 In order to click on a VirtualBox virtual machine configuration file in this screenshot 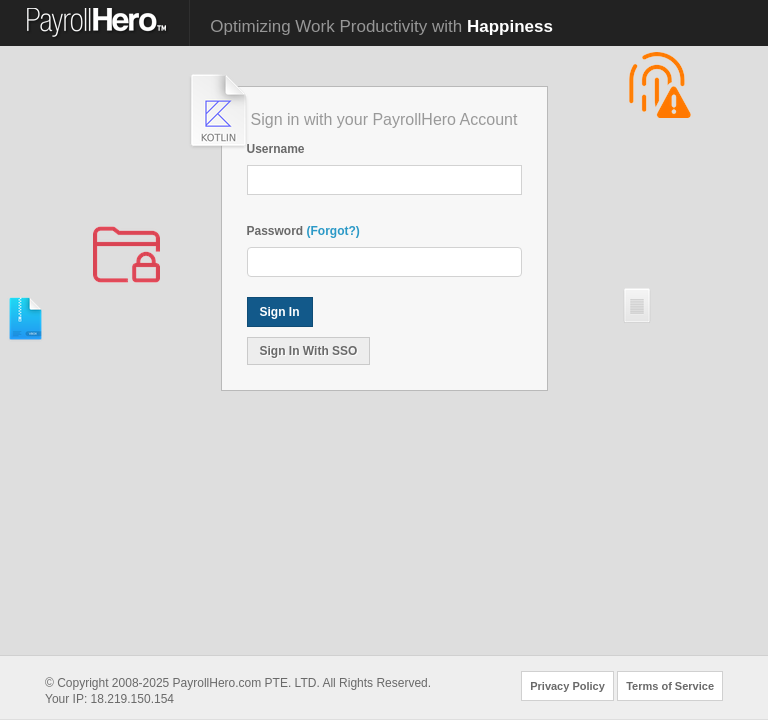, I will do `click(25, 319)`.